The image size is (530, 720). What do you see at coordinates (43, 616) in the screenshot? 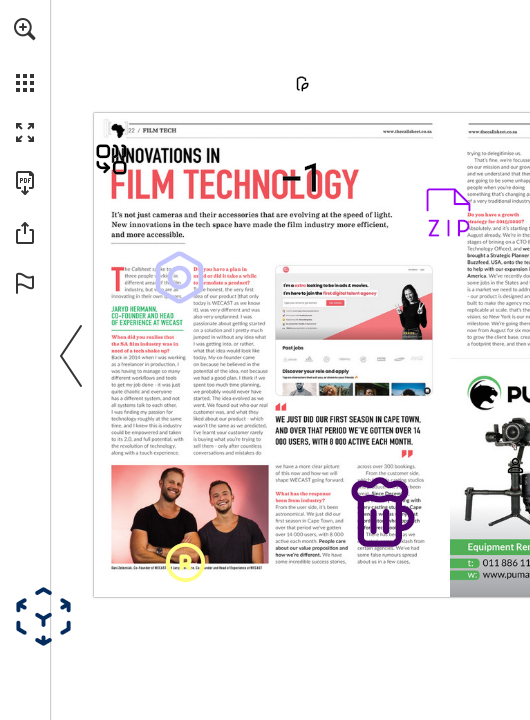
I see `view 3D model or object` at bounding box center [43, 616].